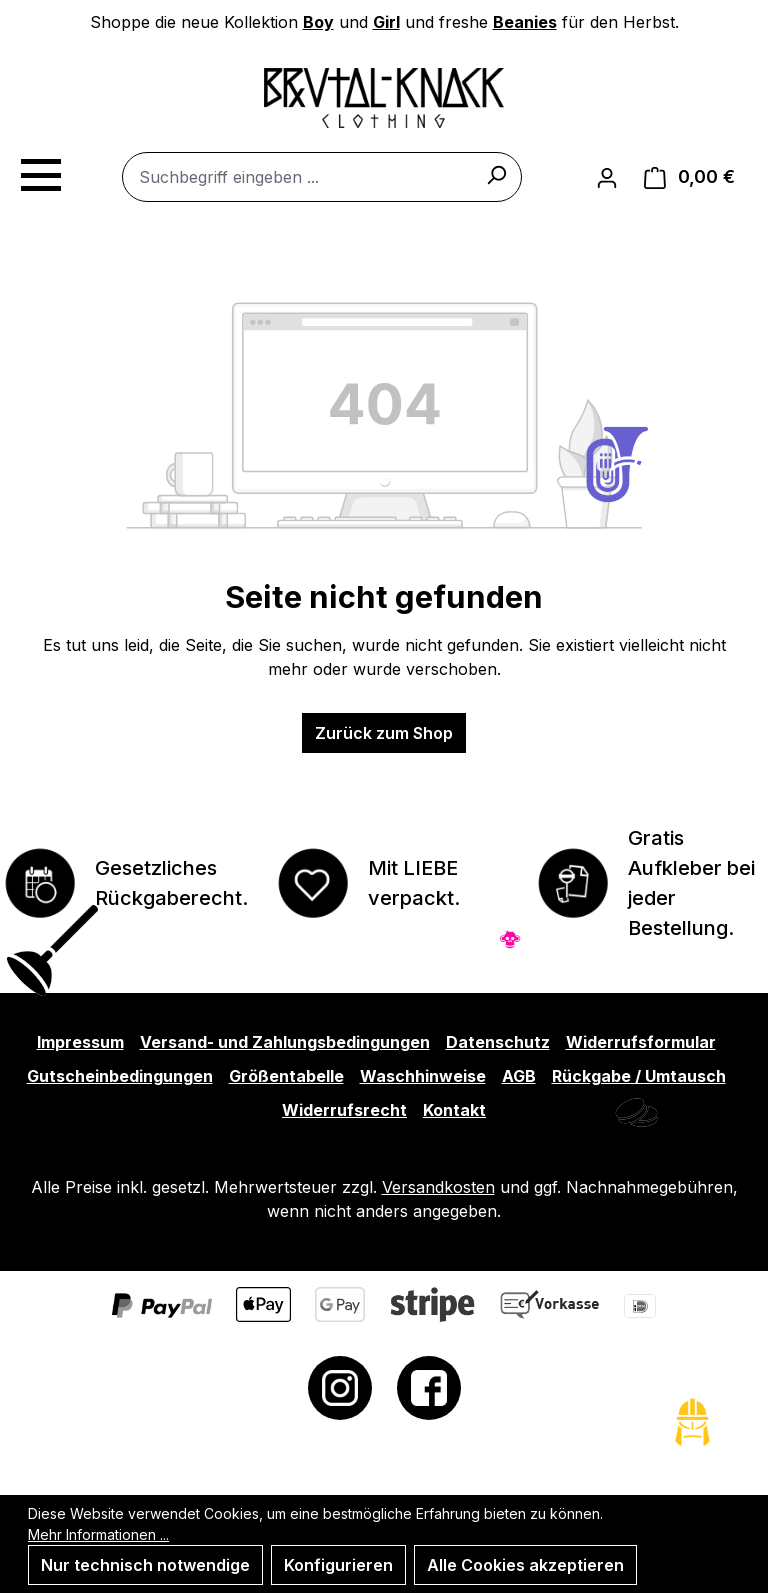 This screenshot has height=1593, width=768. What do you see at coordinates (614, 464) in the screenshot?
I see `select tuba as your instrument` at bounding box center [614, 464].